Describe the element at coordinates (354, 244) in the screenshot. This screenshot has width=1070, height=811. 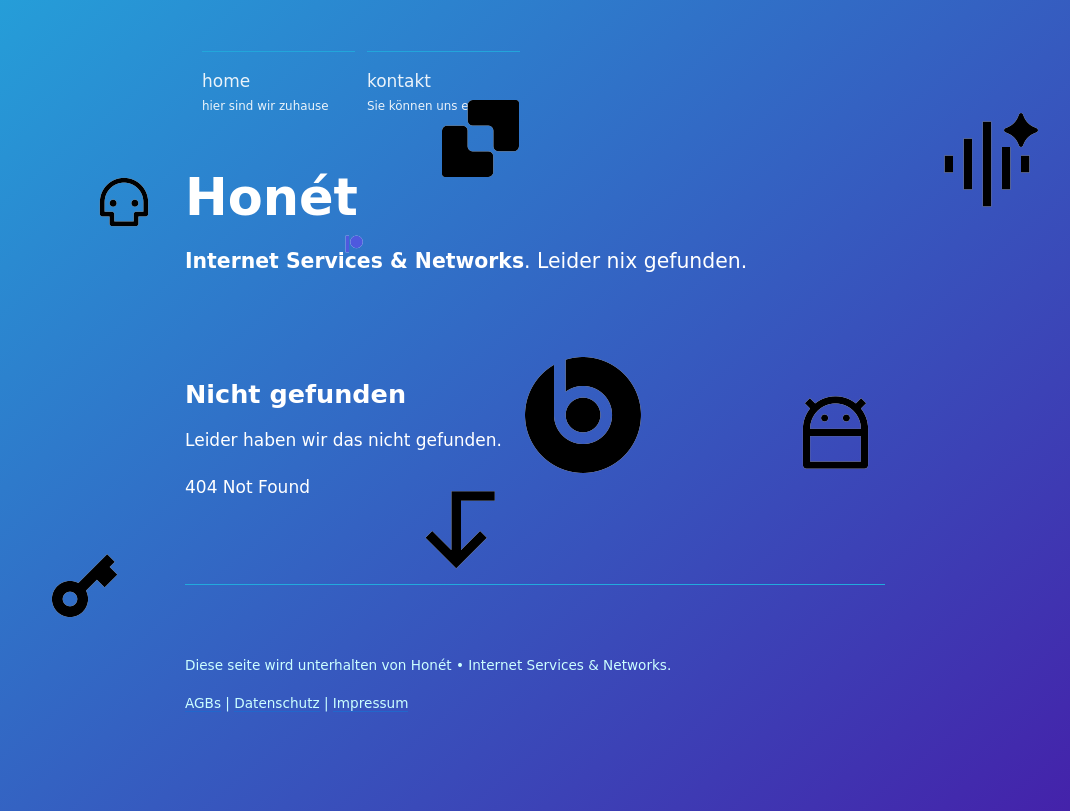
I see `link to patreon profile or page` at that location.